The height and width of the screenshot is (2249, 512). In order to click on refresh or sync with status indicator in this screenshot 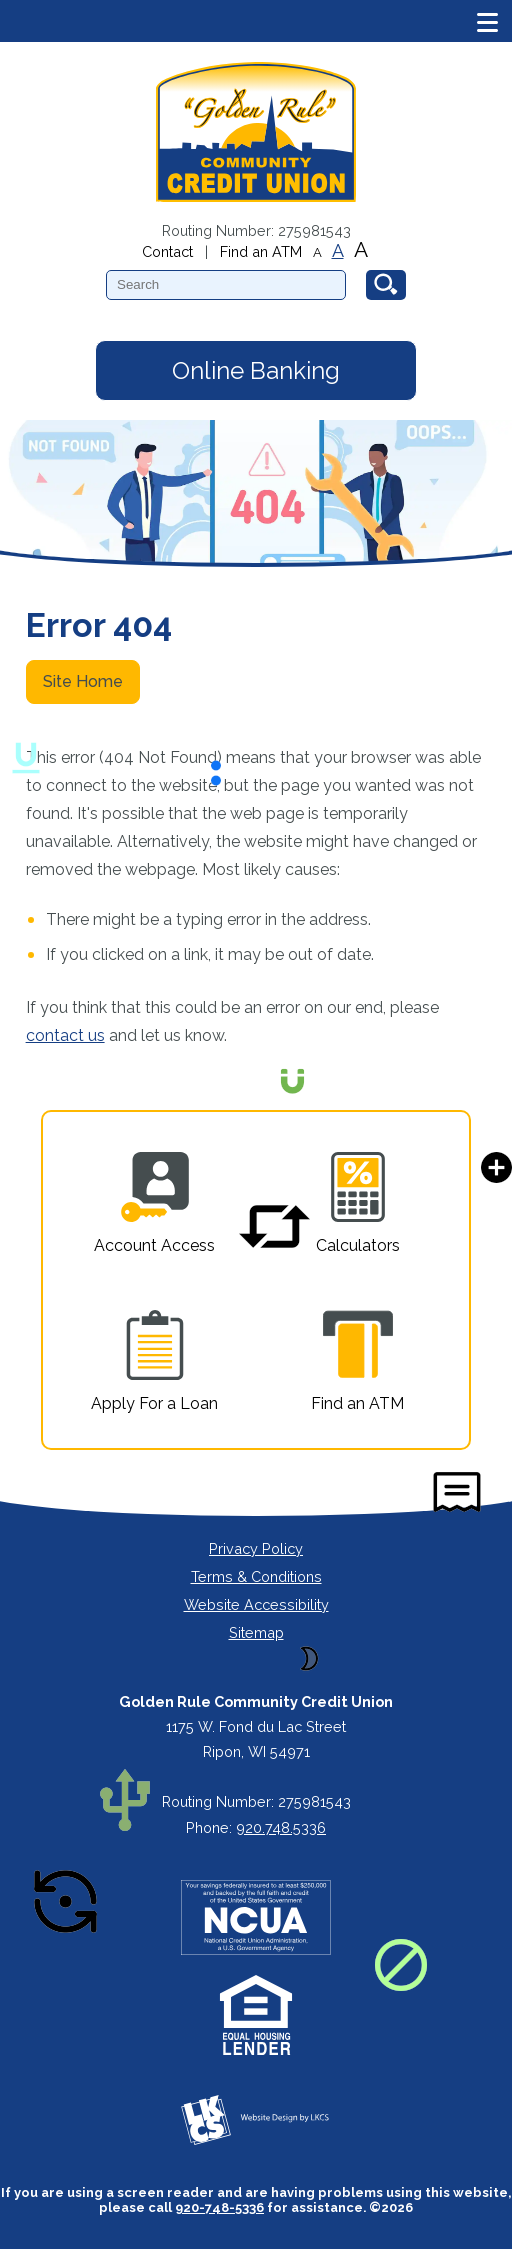, I will do `click(65, 1901)`.